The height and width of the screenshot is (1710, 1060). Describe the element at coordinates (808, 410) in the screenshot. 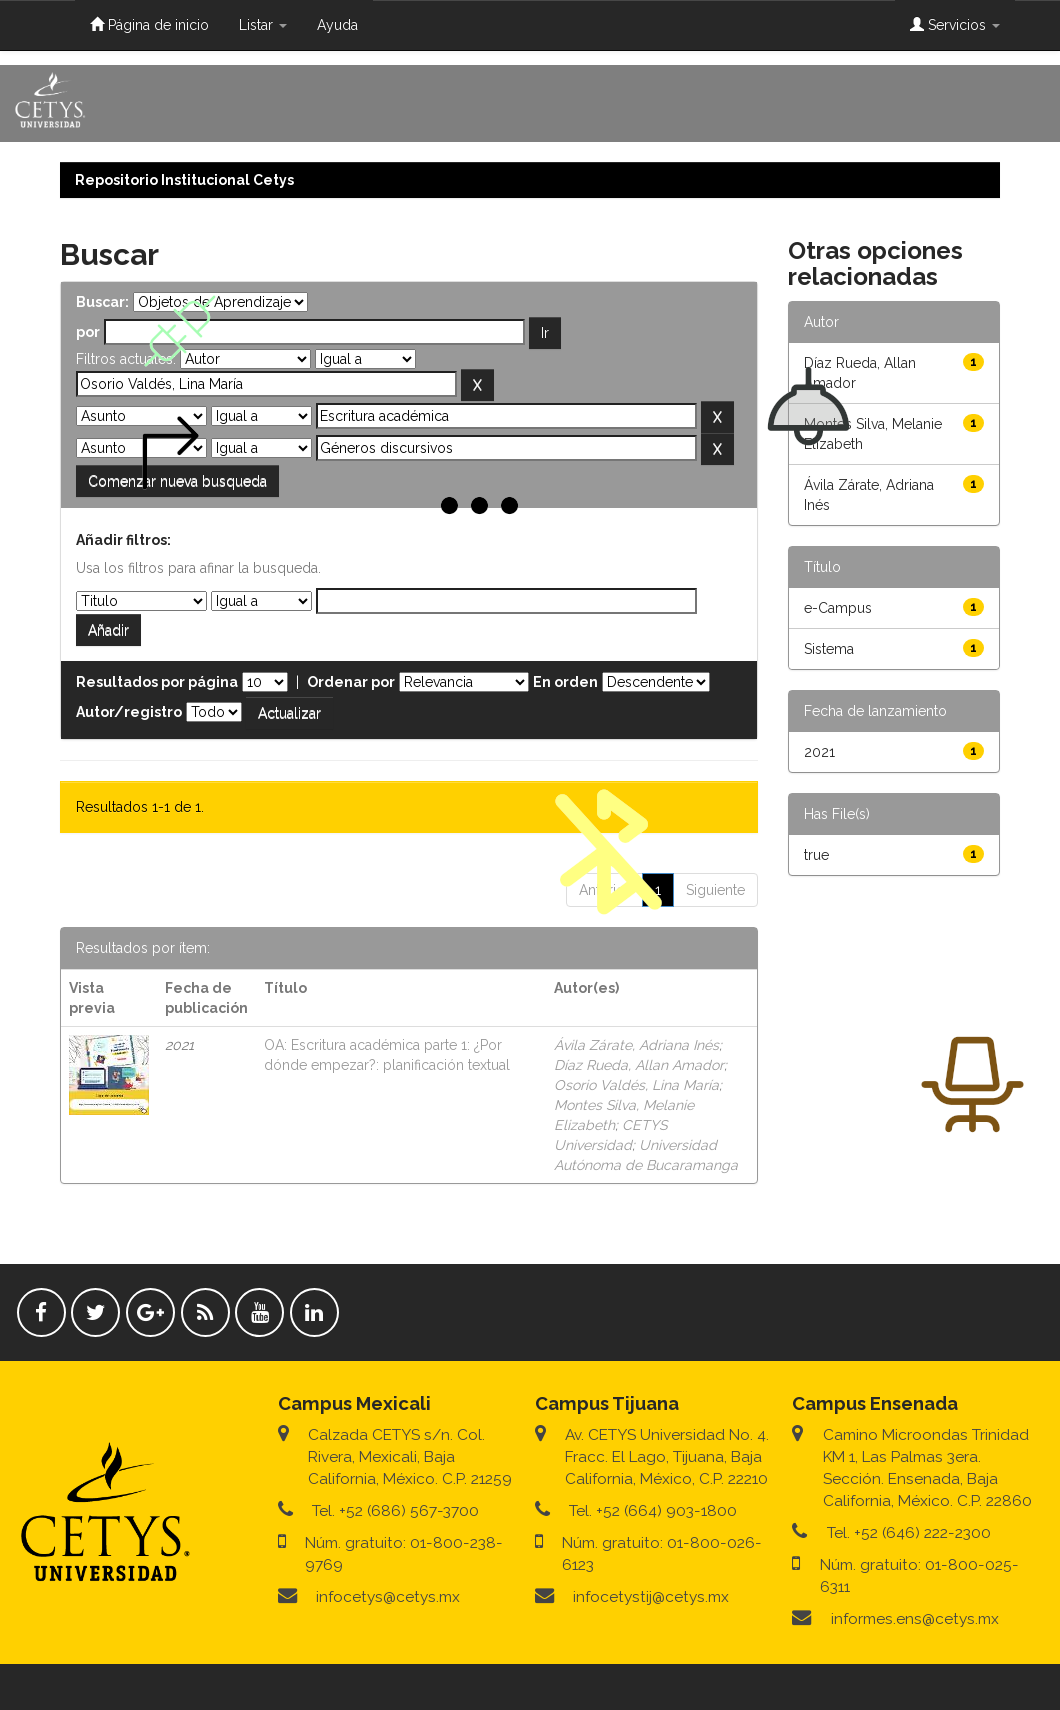

I see `toggle pendant lamp on/off` at that location.